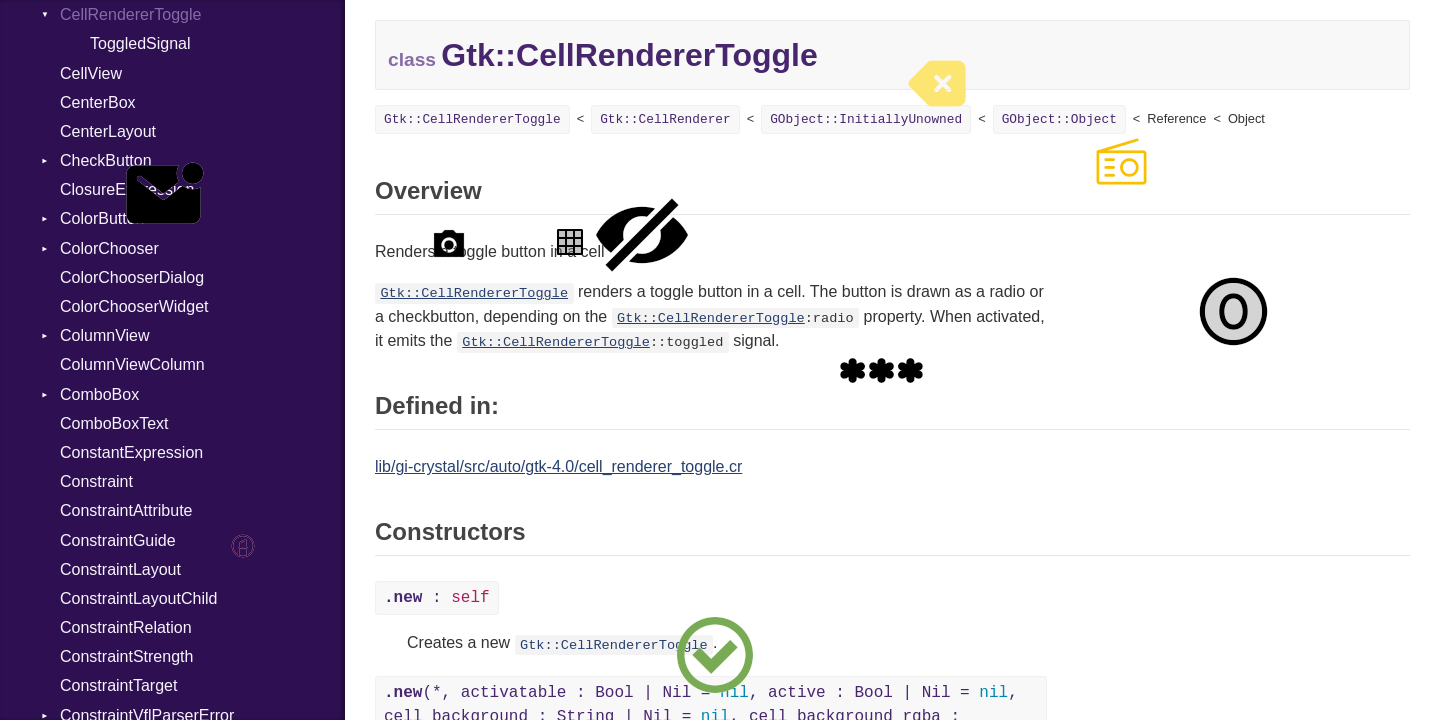 The width and height of the screenshot is (1440, 720). What do you see at coordinates (243, 546) in the screenshot?
I see `activate highlighter tool` at bounding box center [243, 546].